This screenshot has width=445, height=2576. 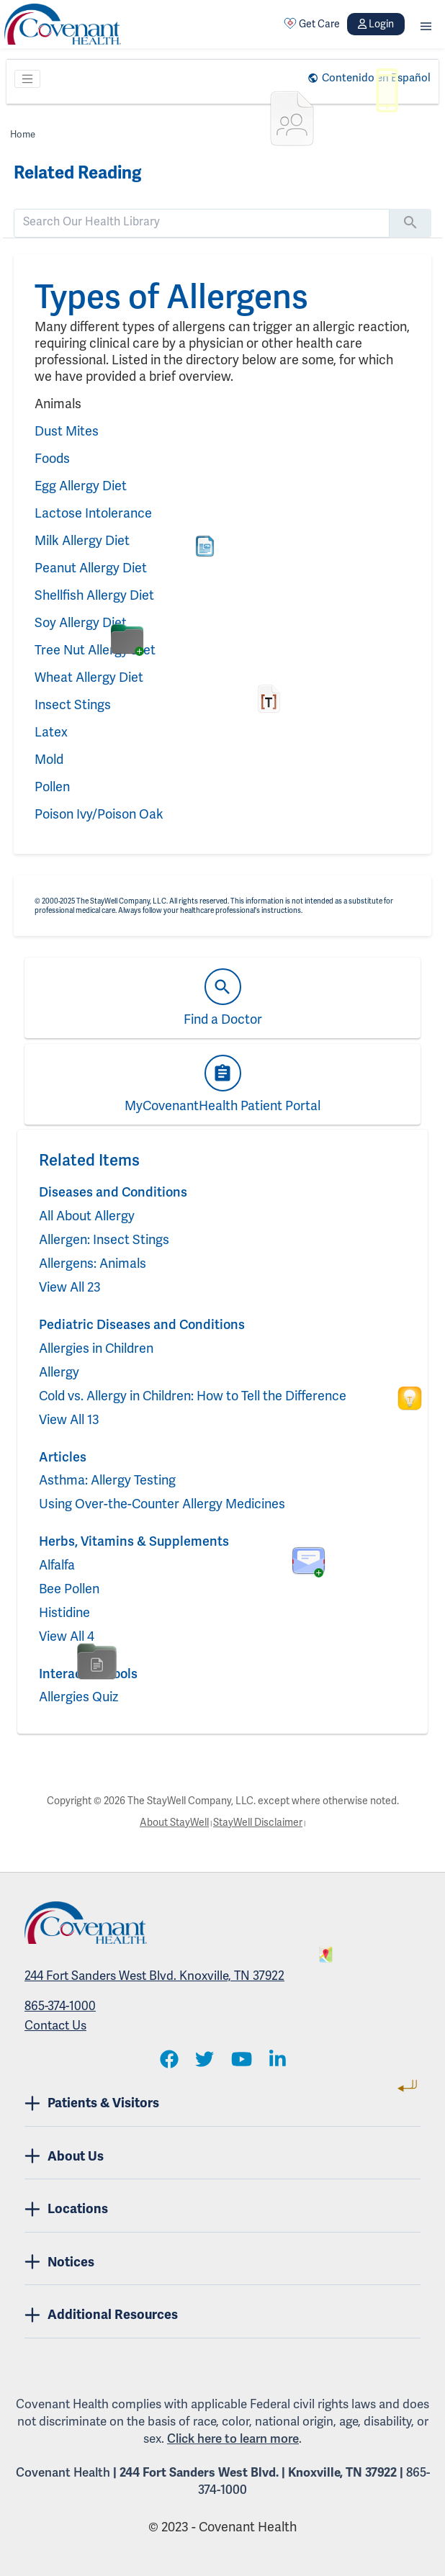 What do you see at coordinates (292, 118) in the screenshot?
I see `credits or attribution text file` at bounding box center [292, 118].